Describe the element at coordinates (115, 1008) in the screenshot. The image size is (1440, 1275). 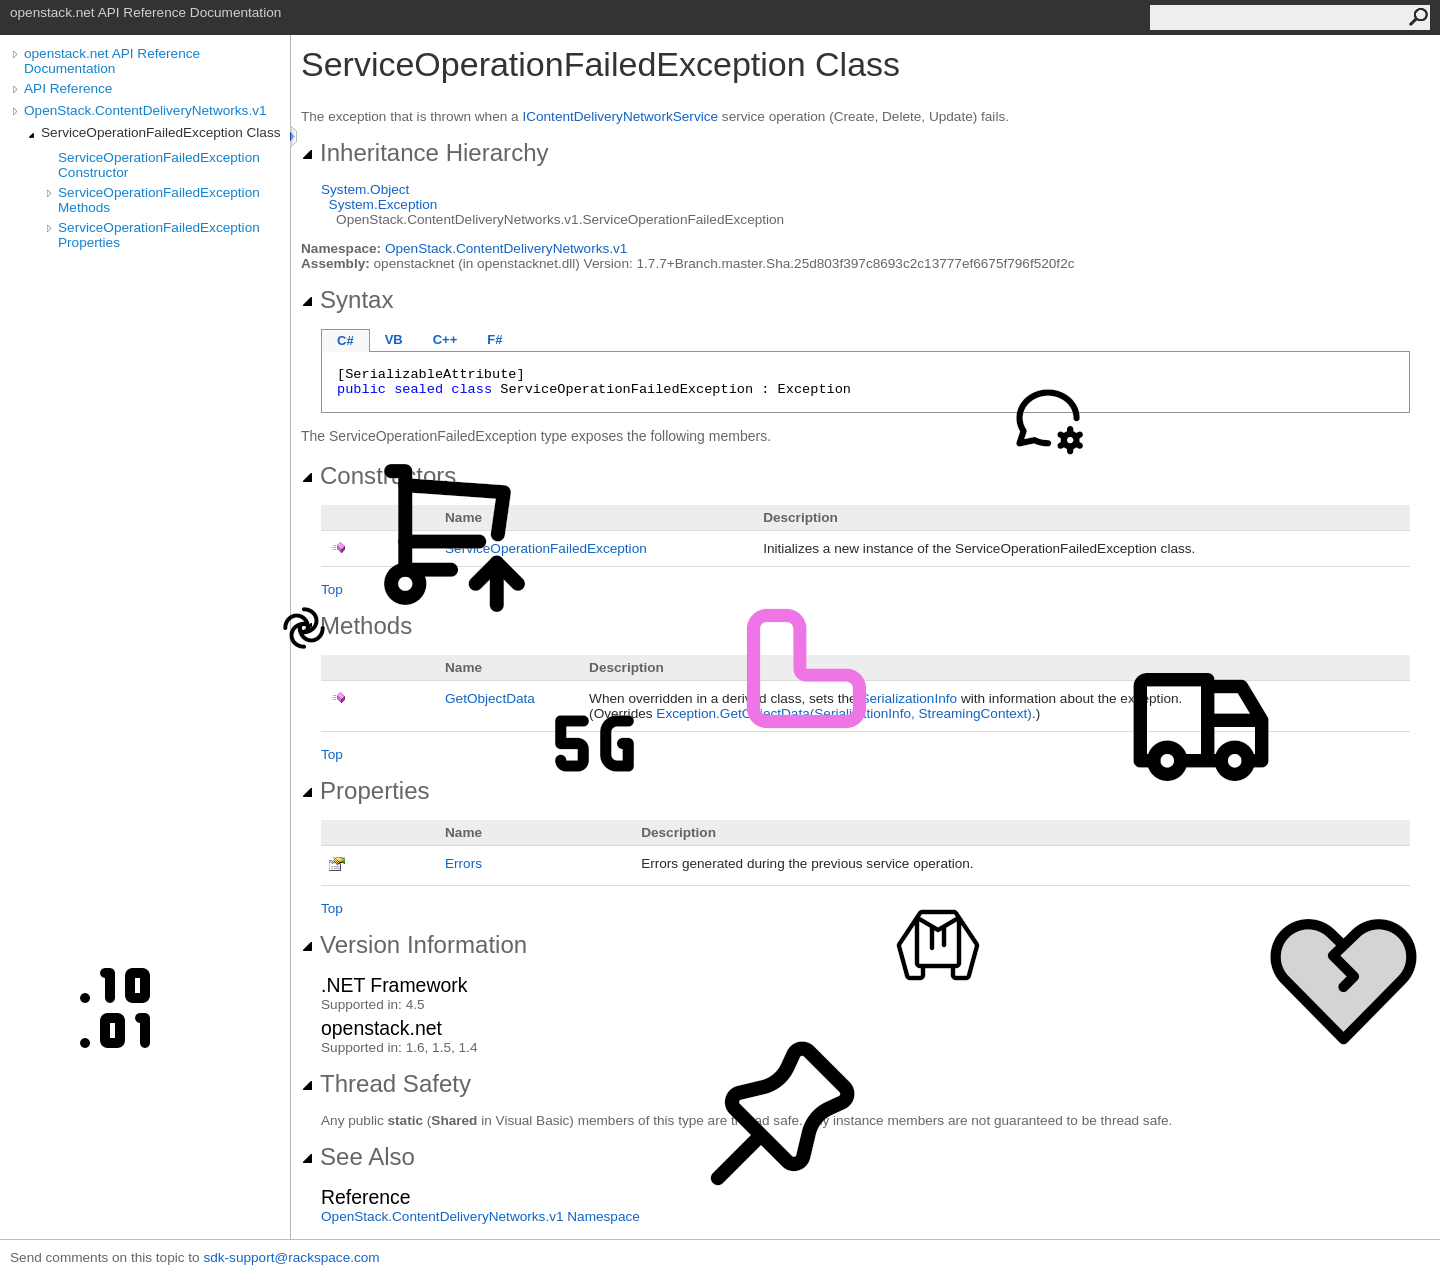
I see `view or access binary/raw data` at that location.